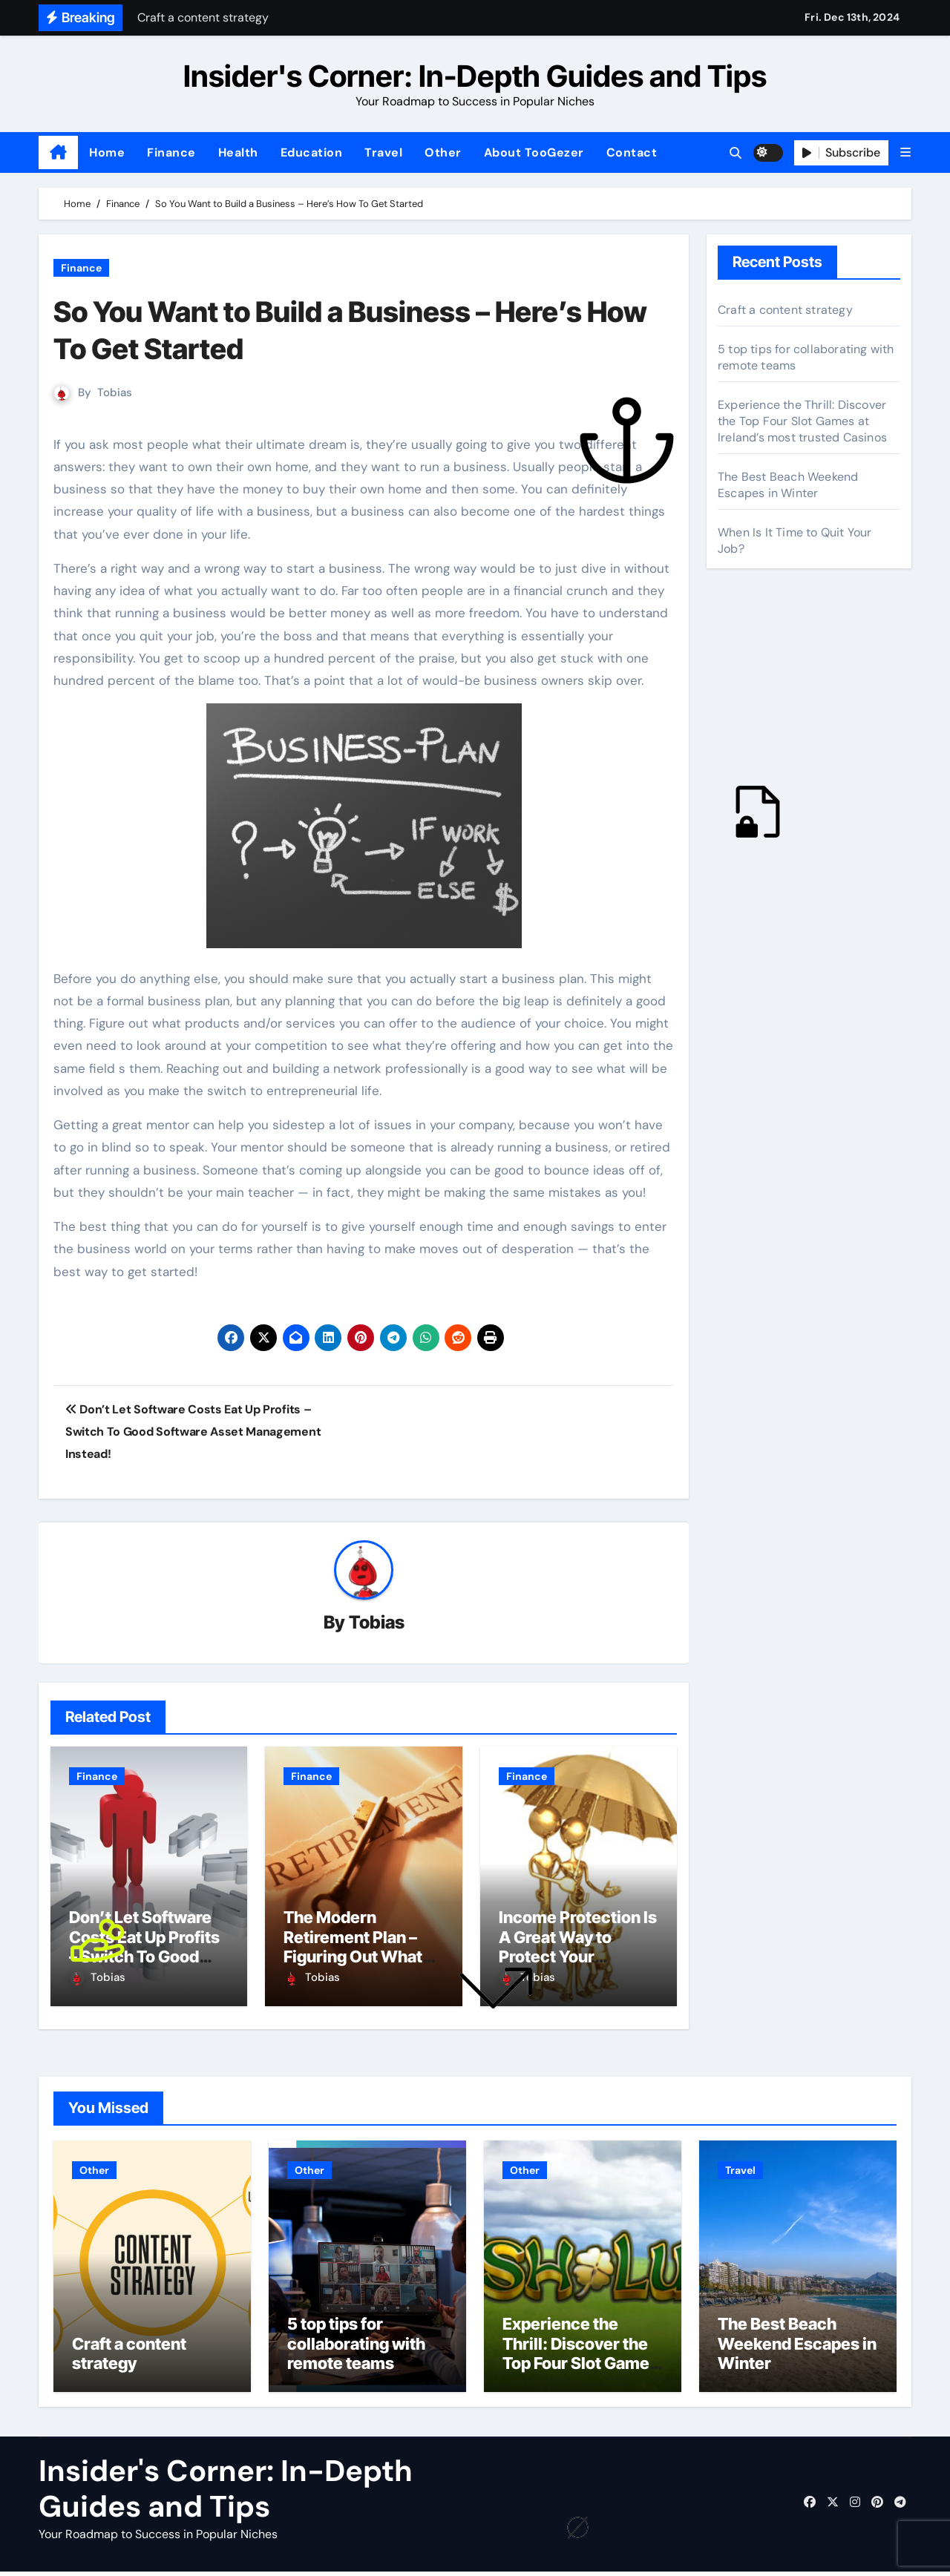 Image resolution: width=950 pixels, height=2576 pixels. What do you see at coordinates (99, 1942) in the screenshot?
I see `make a payment or donation` at bounding box center [99, 1942].